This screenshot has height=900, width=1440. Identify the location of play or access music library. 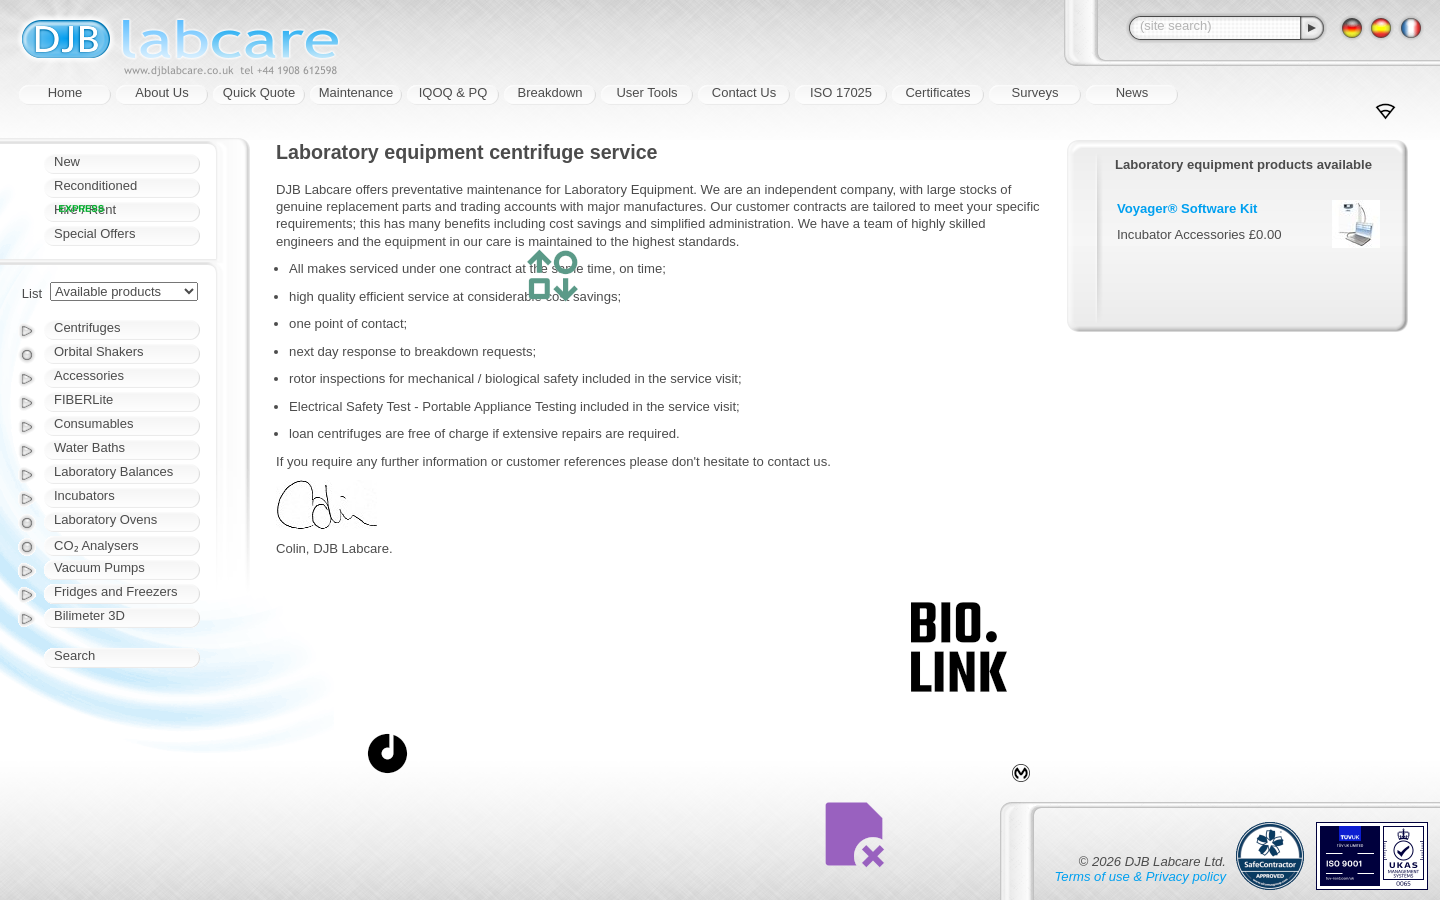
(387, 753).